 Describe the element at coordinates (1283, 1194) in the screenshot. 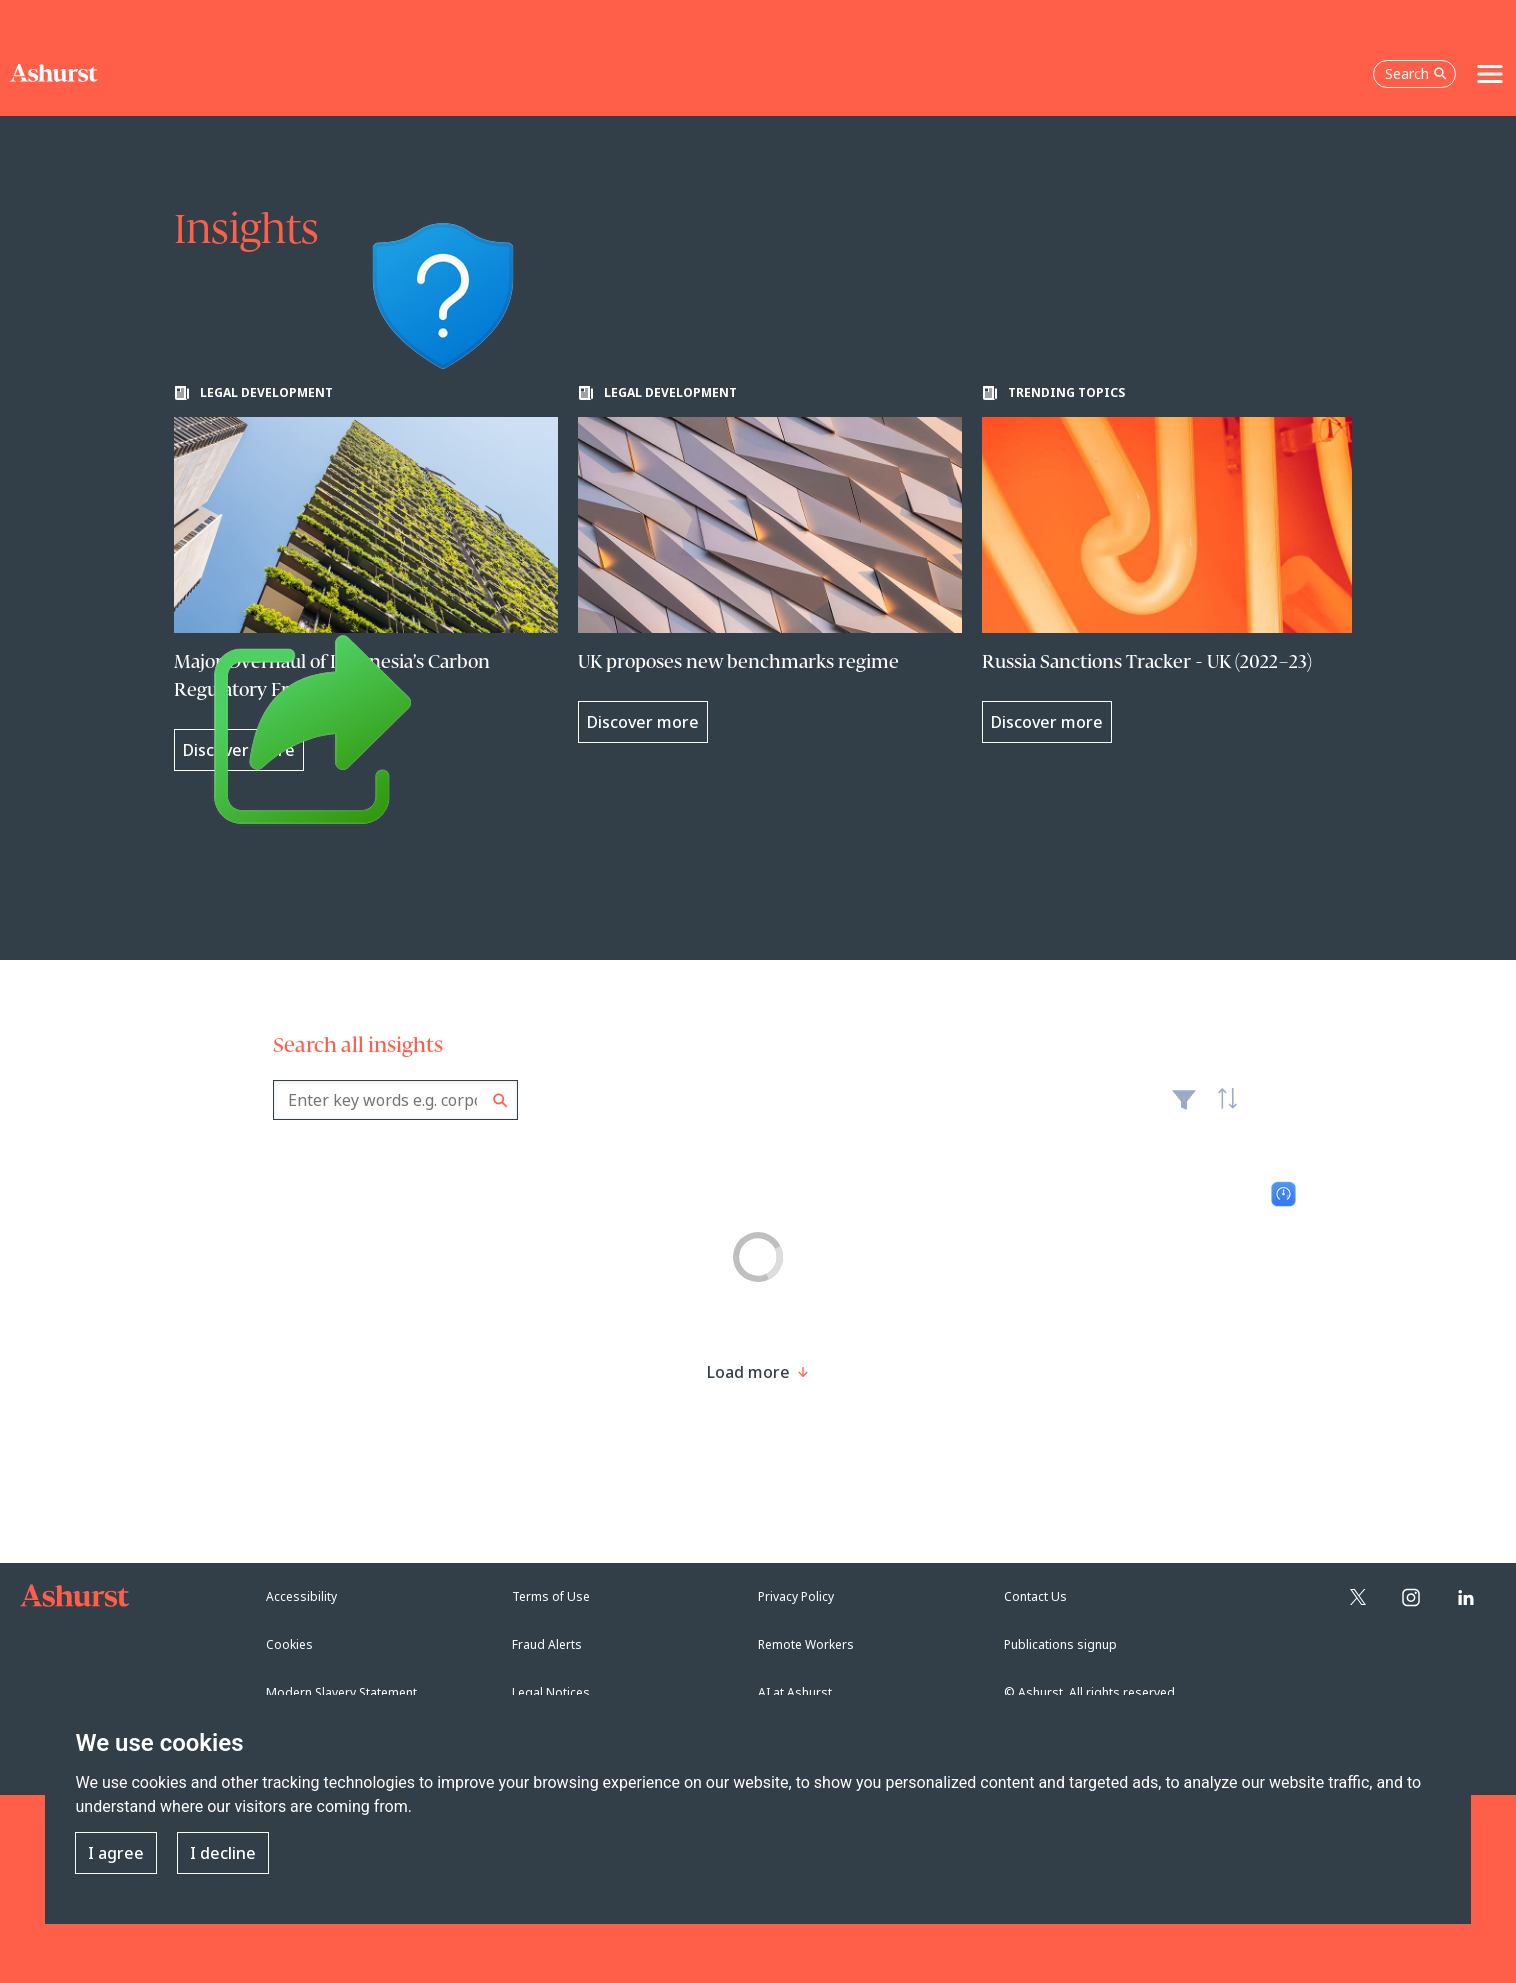

I see `open performance or speed settings` at that location.